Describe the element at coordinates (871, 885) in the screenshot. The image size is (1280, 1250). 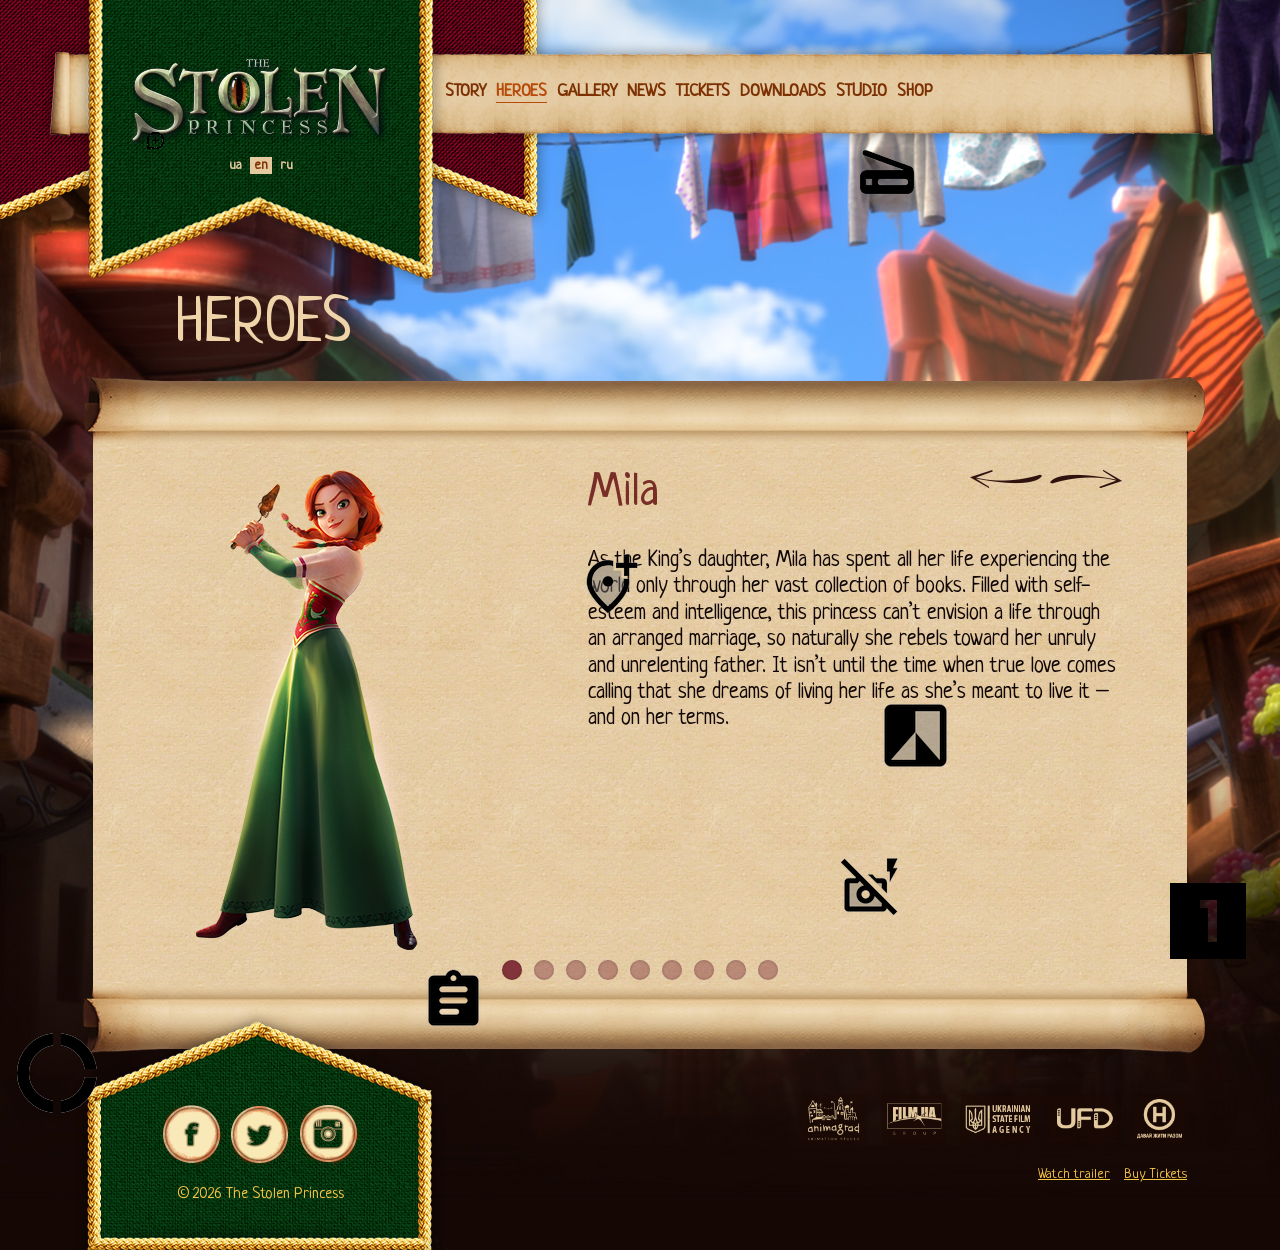
I see `disable camera flash` at that location.